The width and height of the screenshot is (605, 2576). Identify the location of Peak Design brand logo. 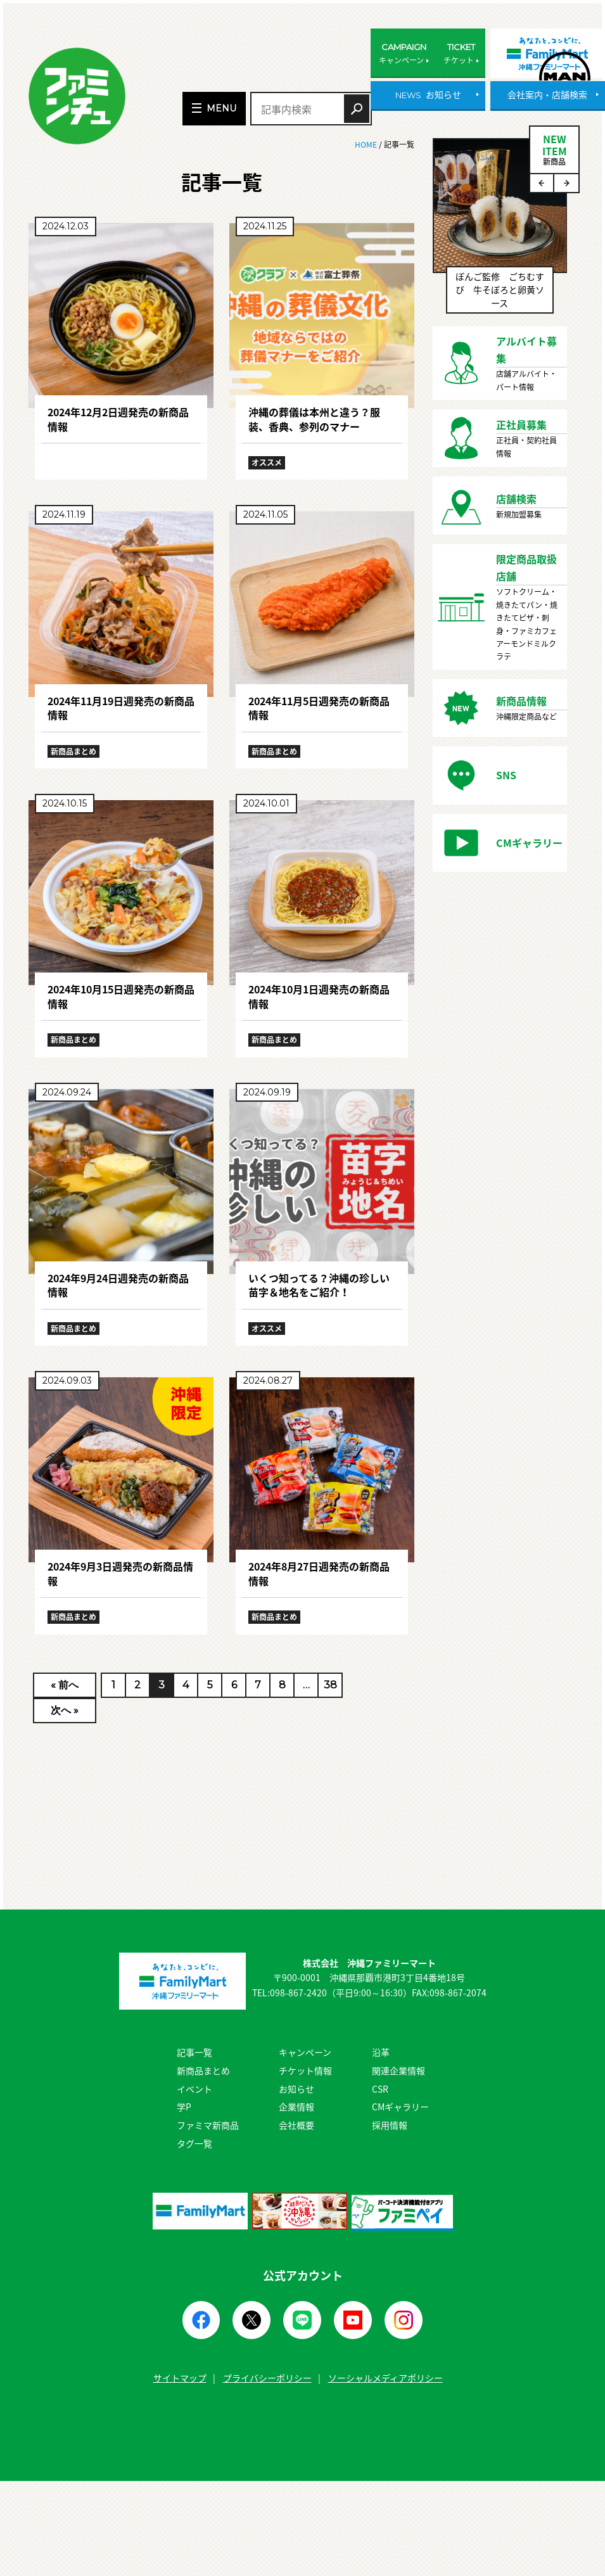
(55, 1457).